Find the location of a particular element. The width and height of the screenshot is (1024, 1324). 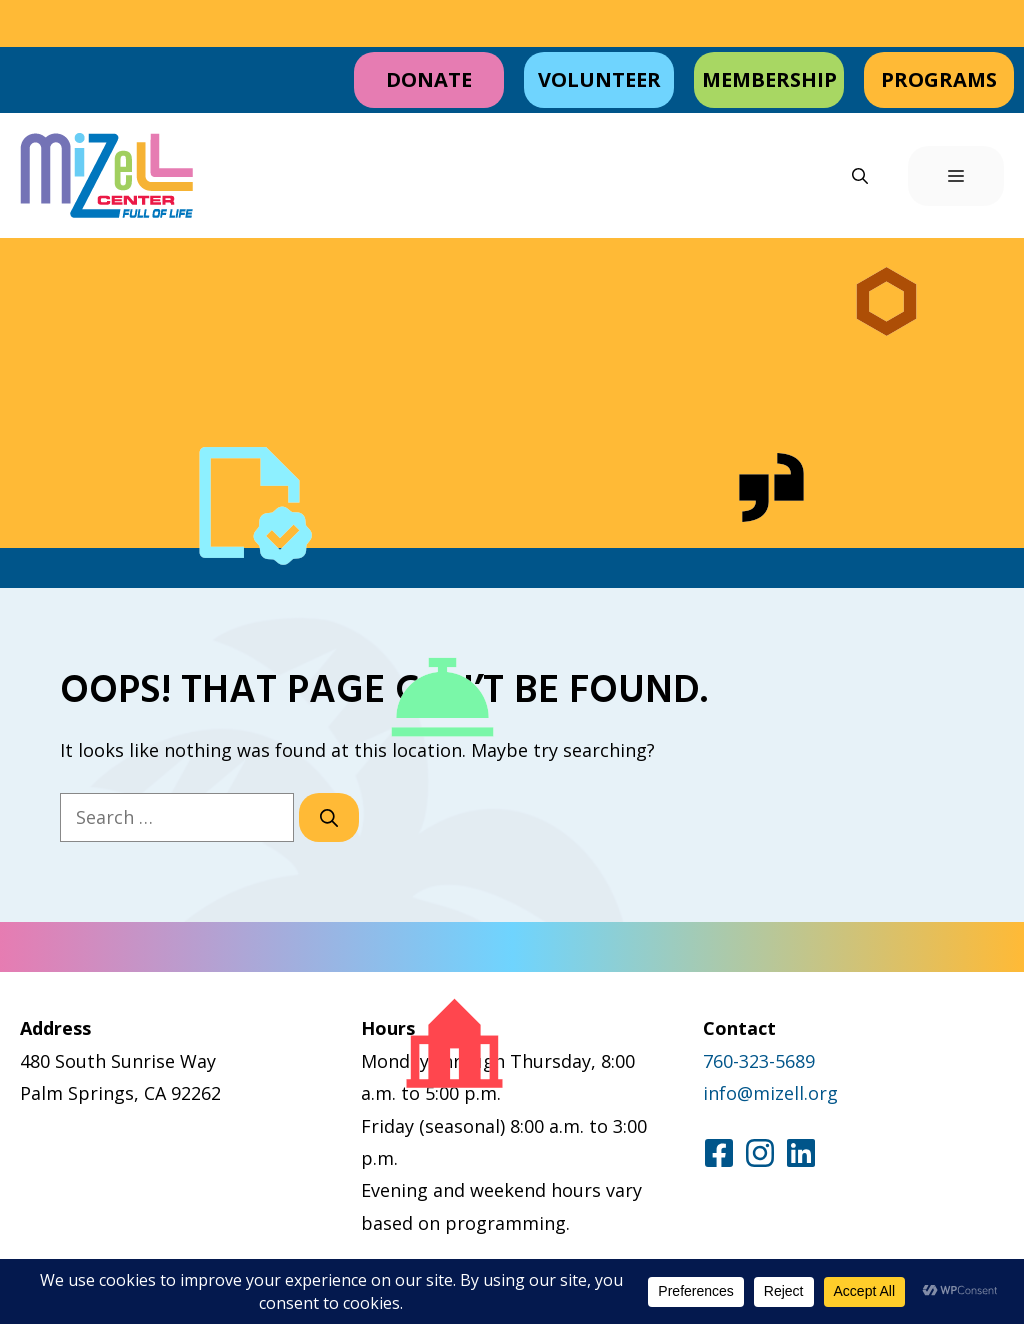

request assistance or customer service is located at coordinates (442, 699).